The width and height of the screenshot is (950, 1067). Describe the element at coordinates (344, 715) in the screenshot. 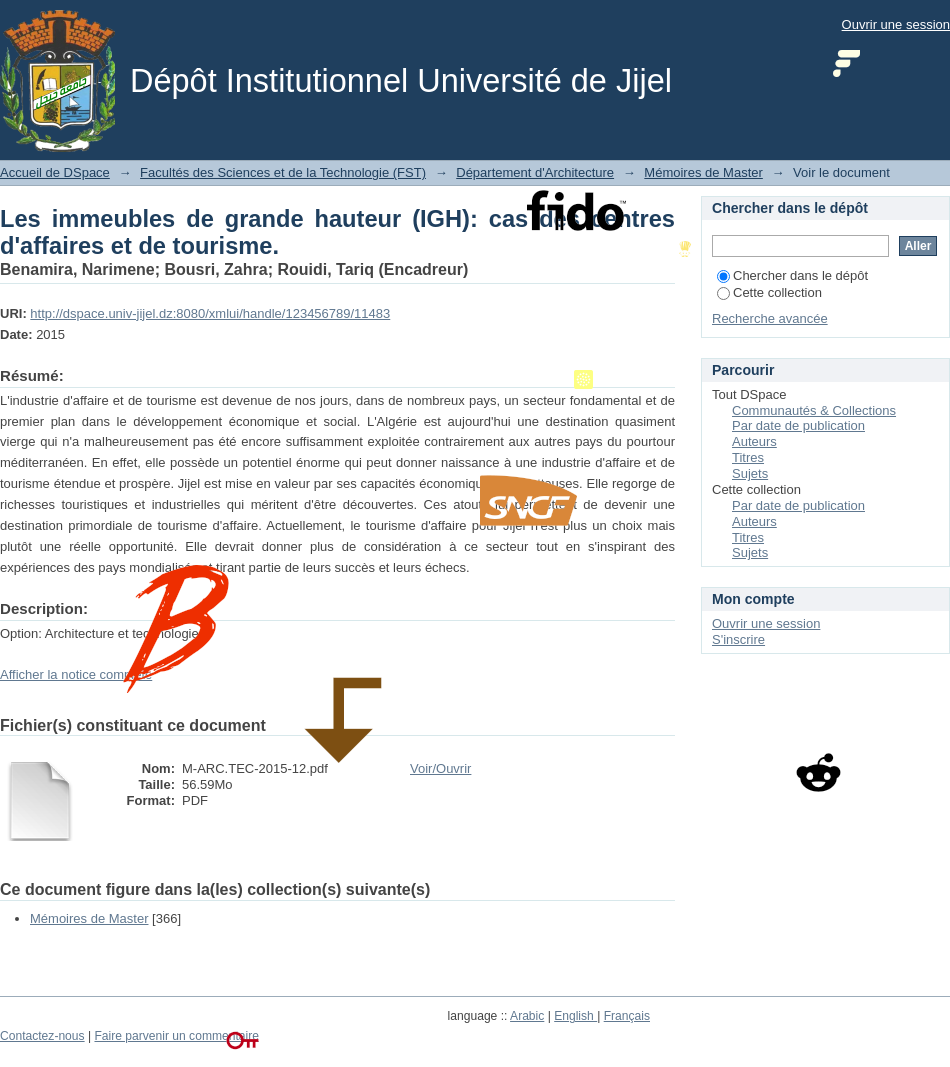

I see `navigate back and down in a menu hierarchy` at that location.